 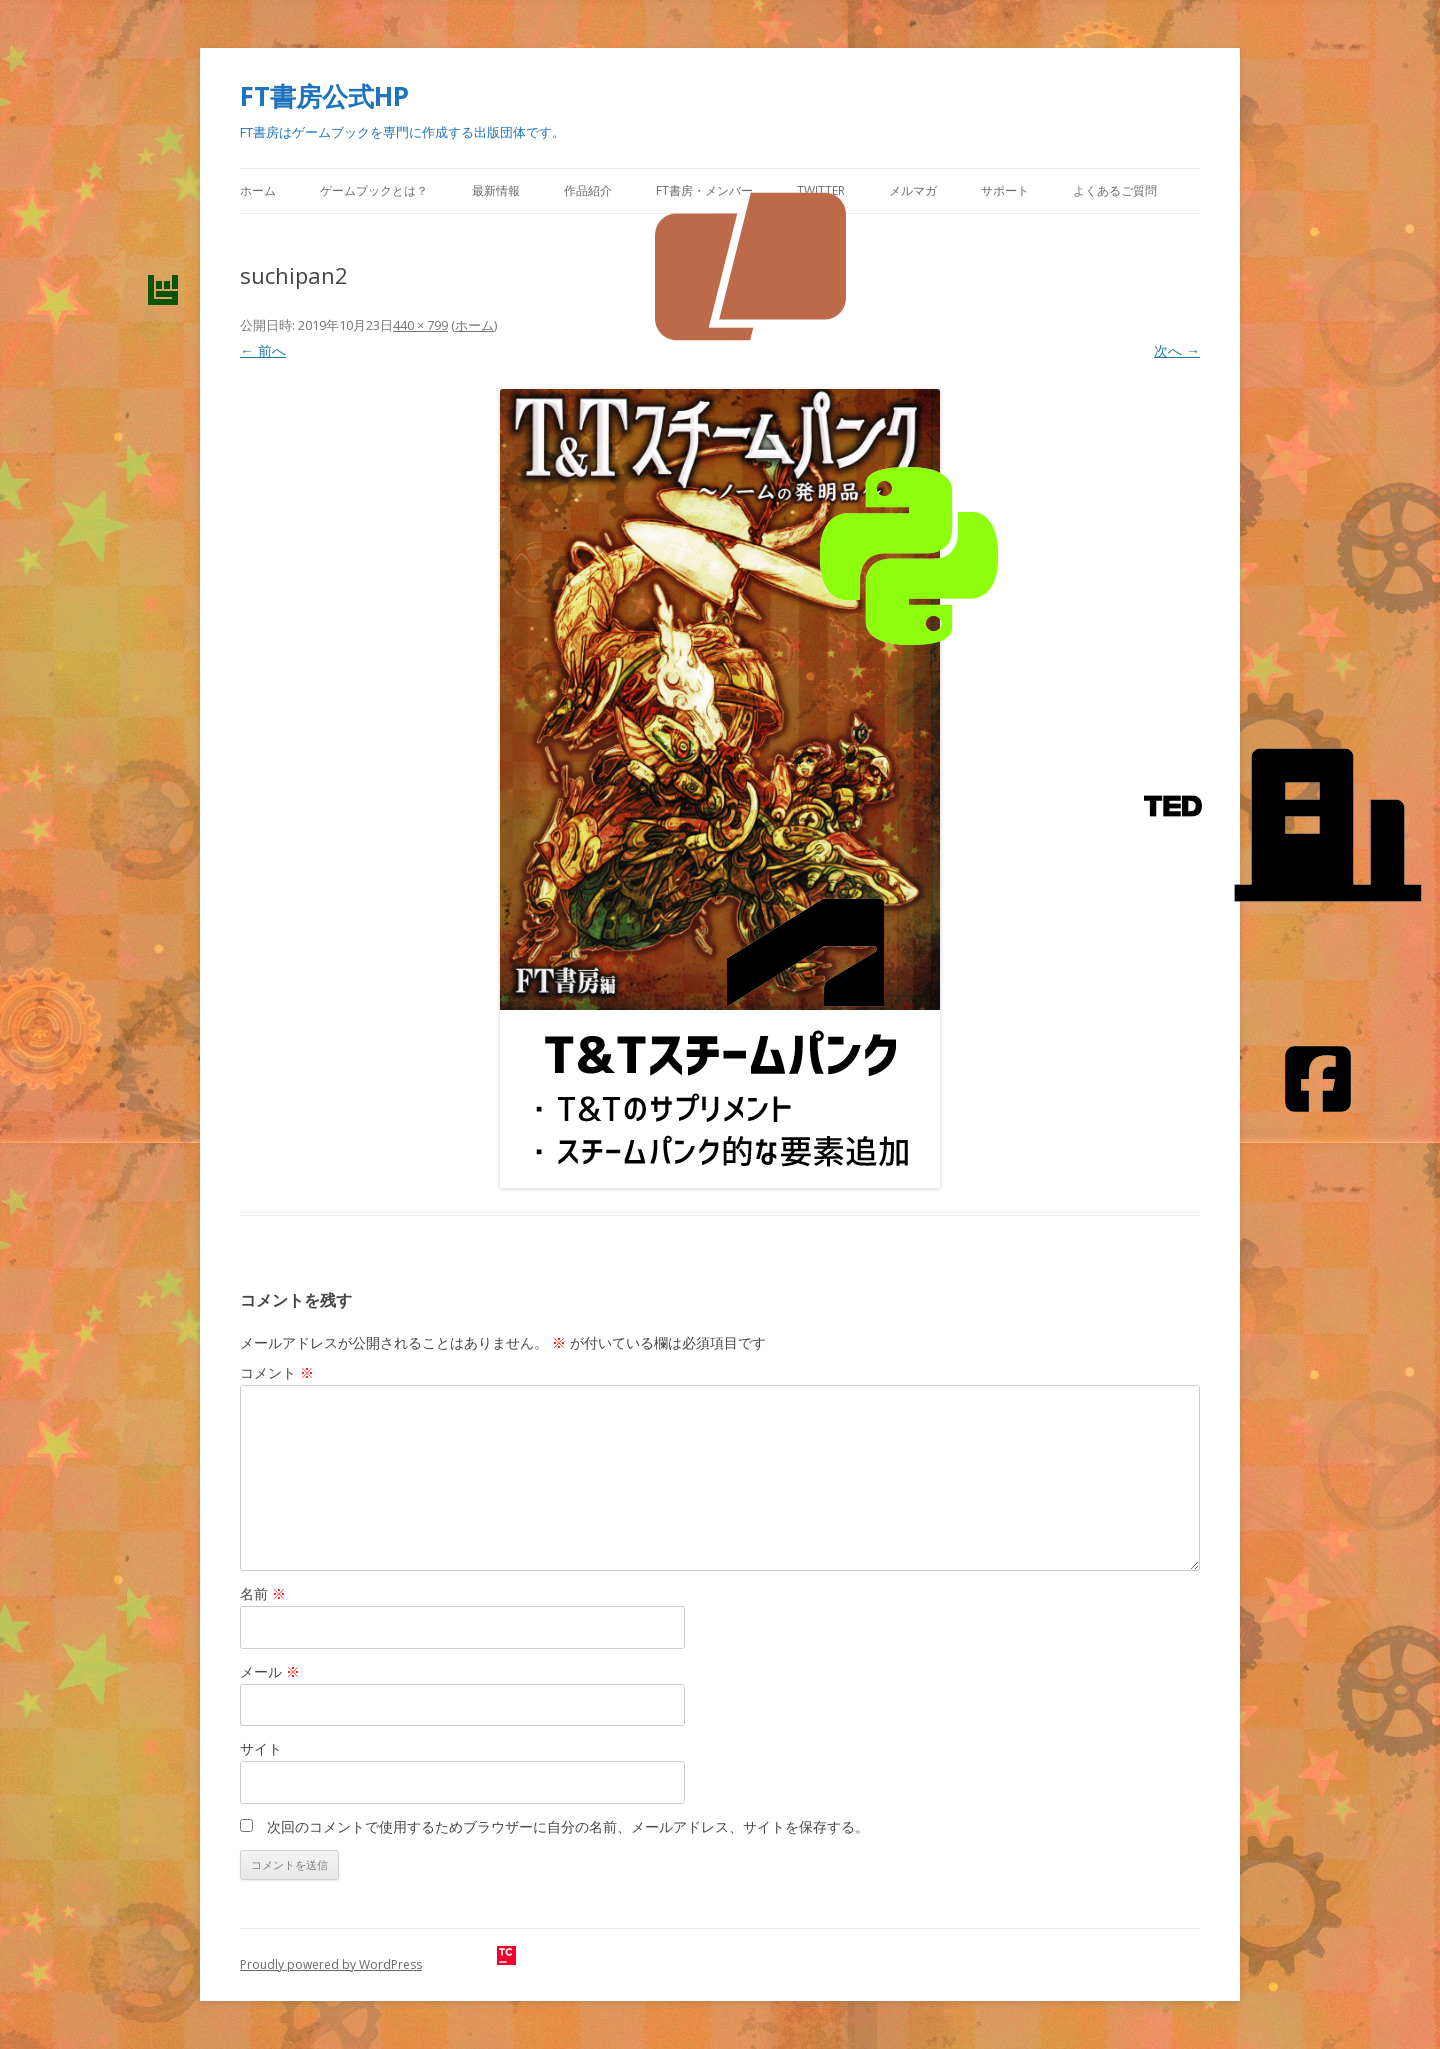 What do you see at coordinates (506, 1955) in the screenshot?
I see `open teamcity build server` at bounding box center [506, 1955].